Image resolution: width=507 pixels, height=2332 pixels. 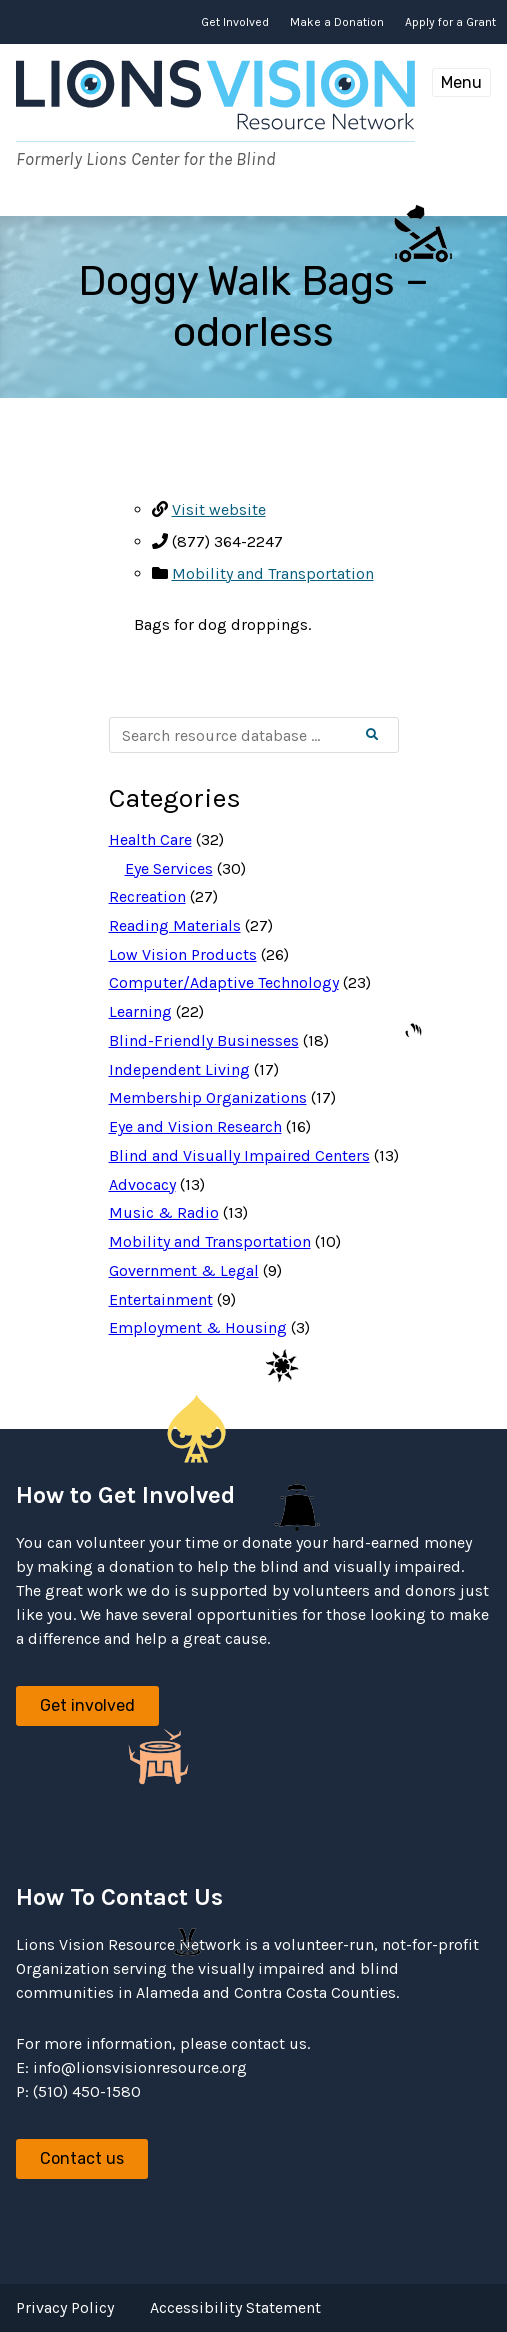 What do you see at coordinates (158, 1756) in the screenshot?
I see `select wooden armor or helmet equipment` at bounding box center [158, 1756].